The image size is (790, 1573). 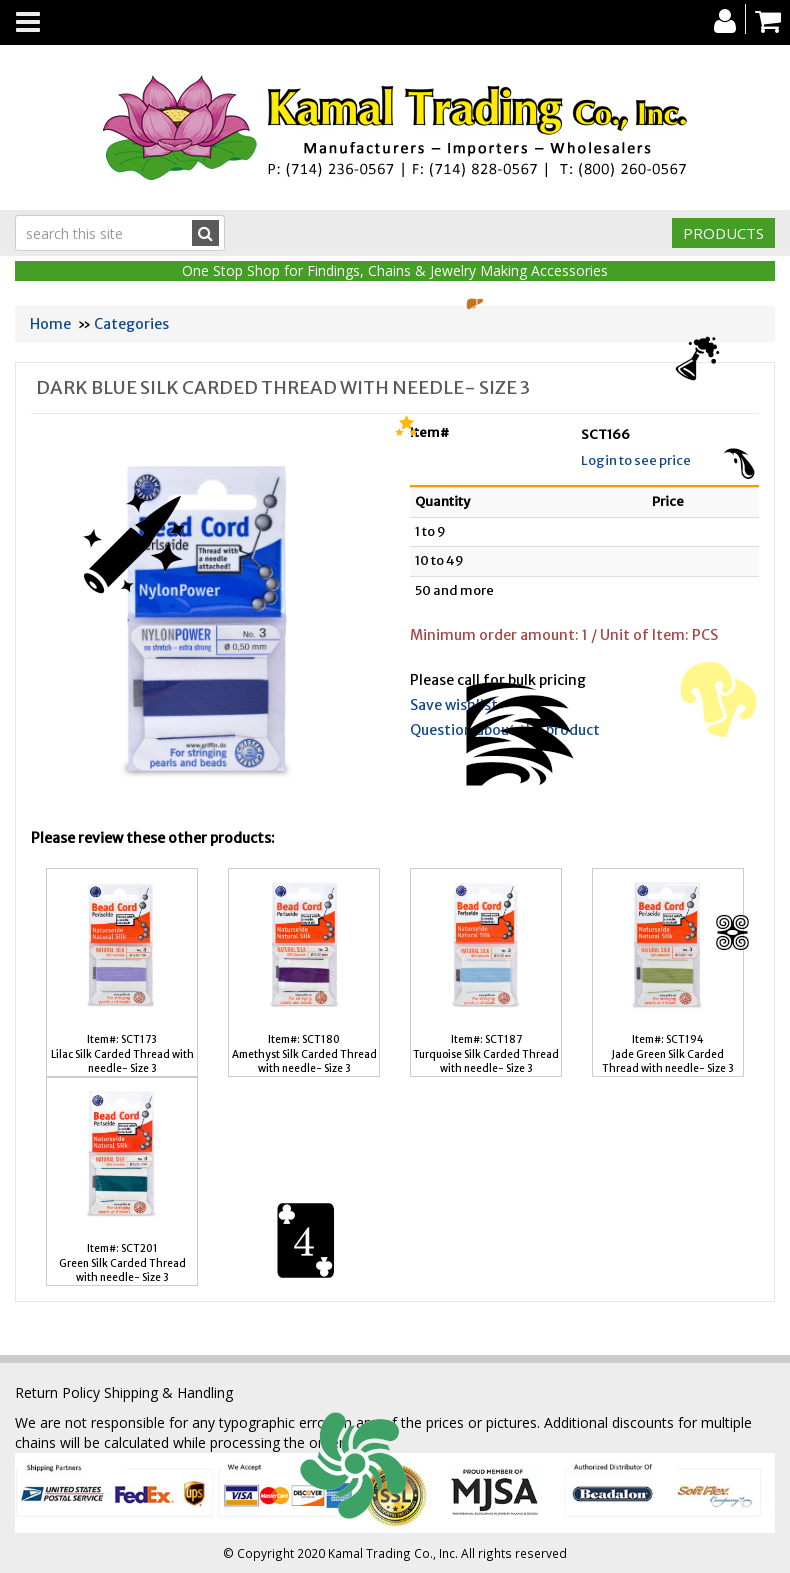 I want to click on activate fire-based attack or ability, so click(x=520, y=732).